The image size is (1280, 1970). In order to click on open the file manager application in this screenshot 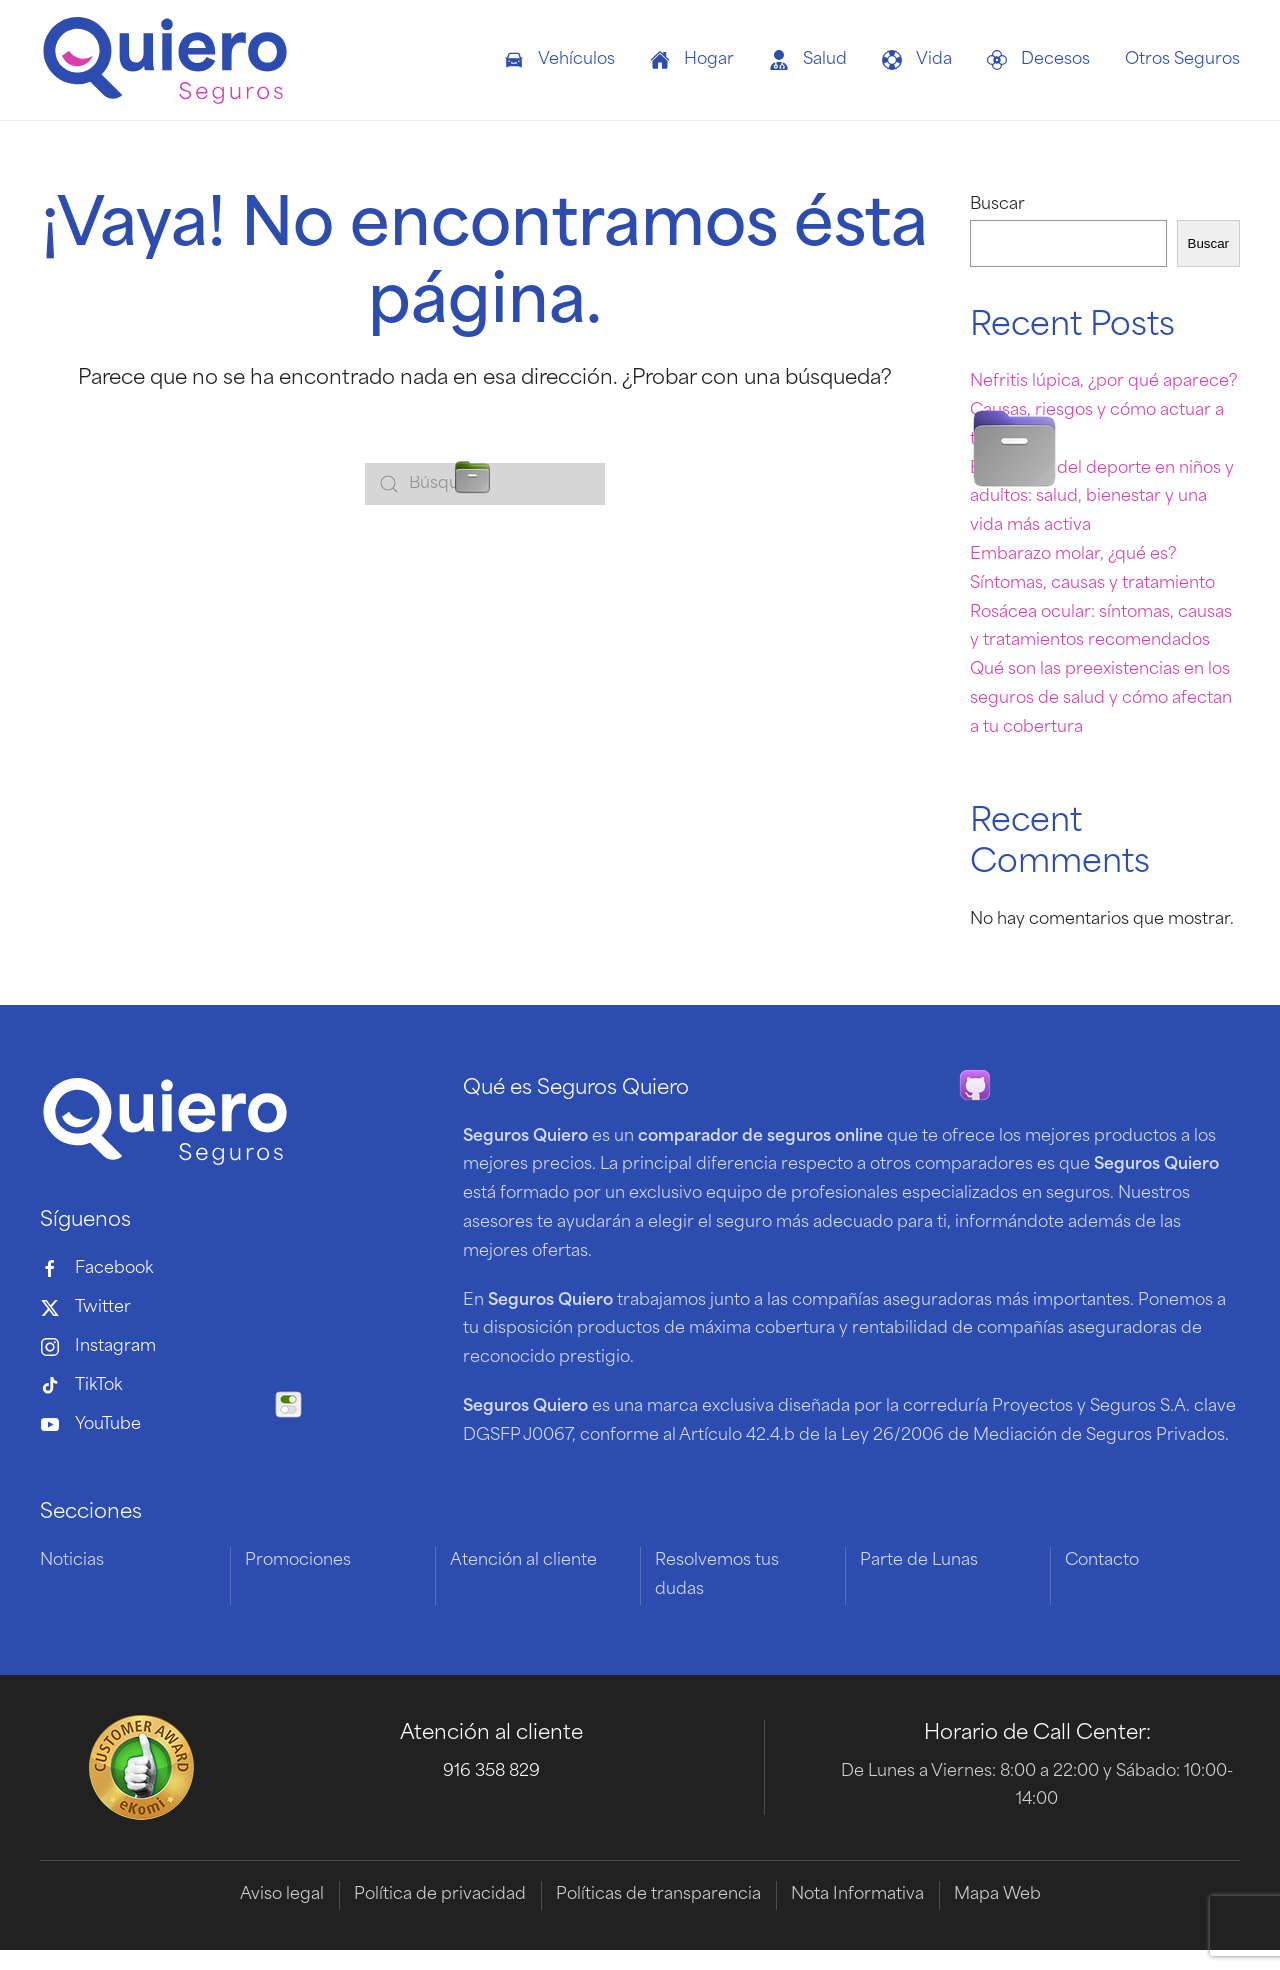, I will do `click(472, 476)`.